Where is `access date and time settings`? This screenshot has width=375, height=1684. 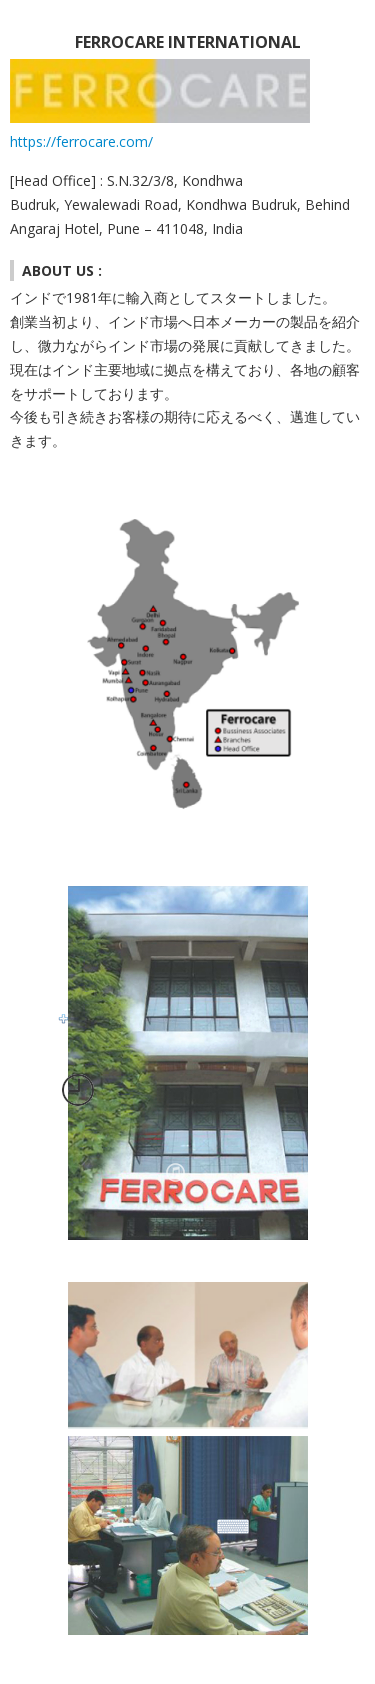 access date and time settings is located at coordinates (78, 1090).